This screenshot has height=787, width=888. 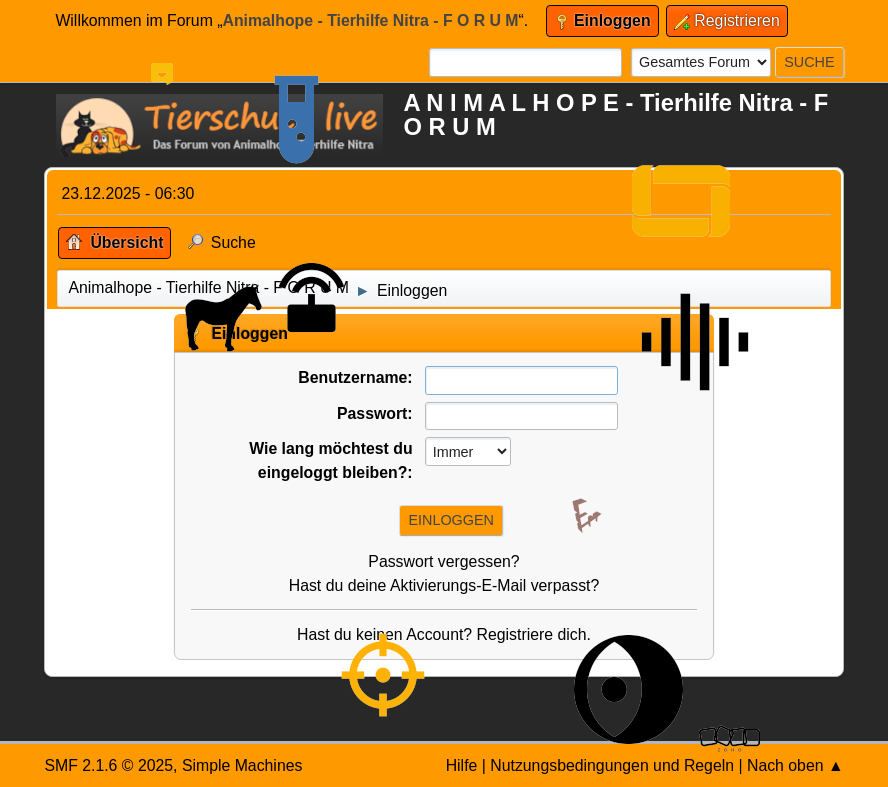 I want to click on voice recognition or audio input active, so click(x=695, y=342).